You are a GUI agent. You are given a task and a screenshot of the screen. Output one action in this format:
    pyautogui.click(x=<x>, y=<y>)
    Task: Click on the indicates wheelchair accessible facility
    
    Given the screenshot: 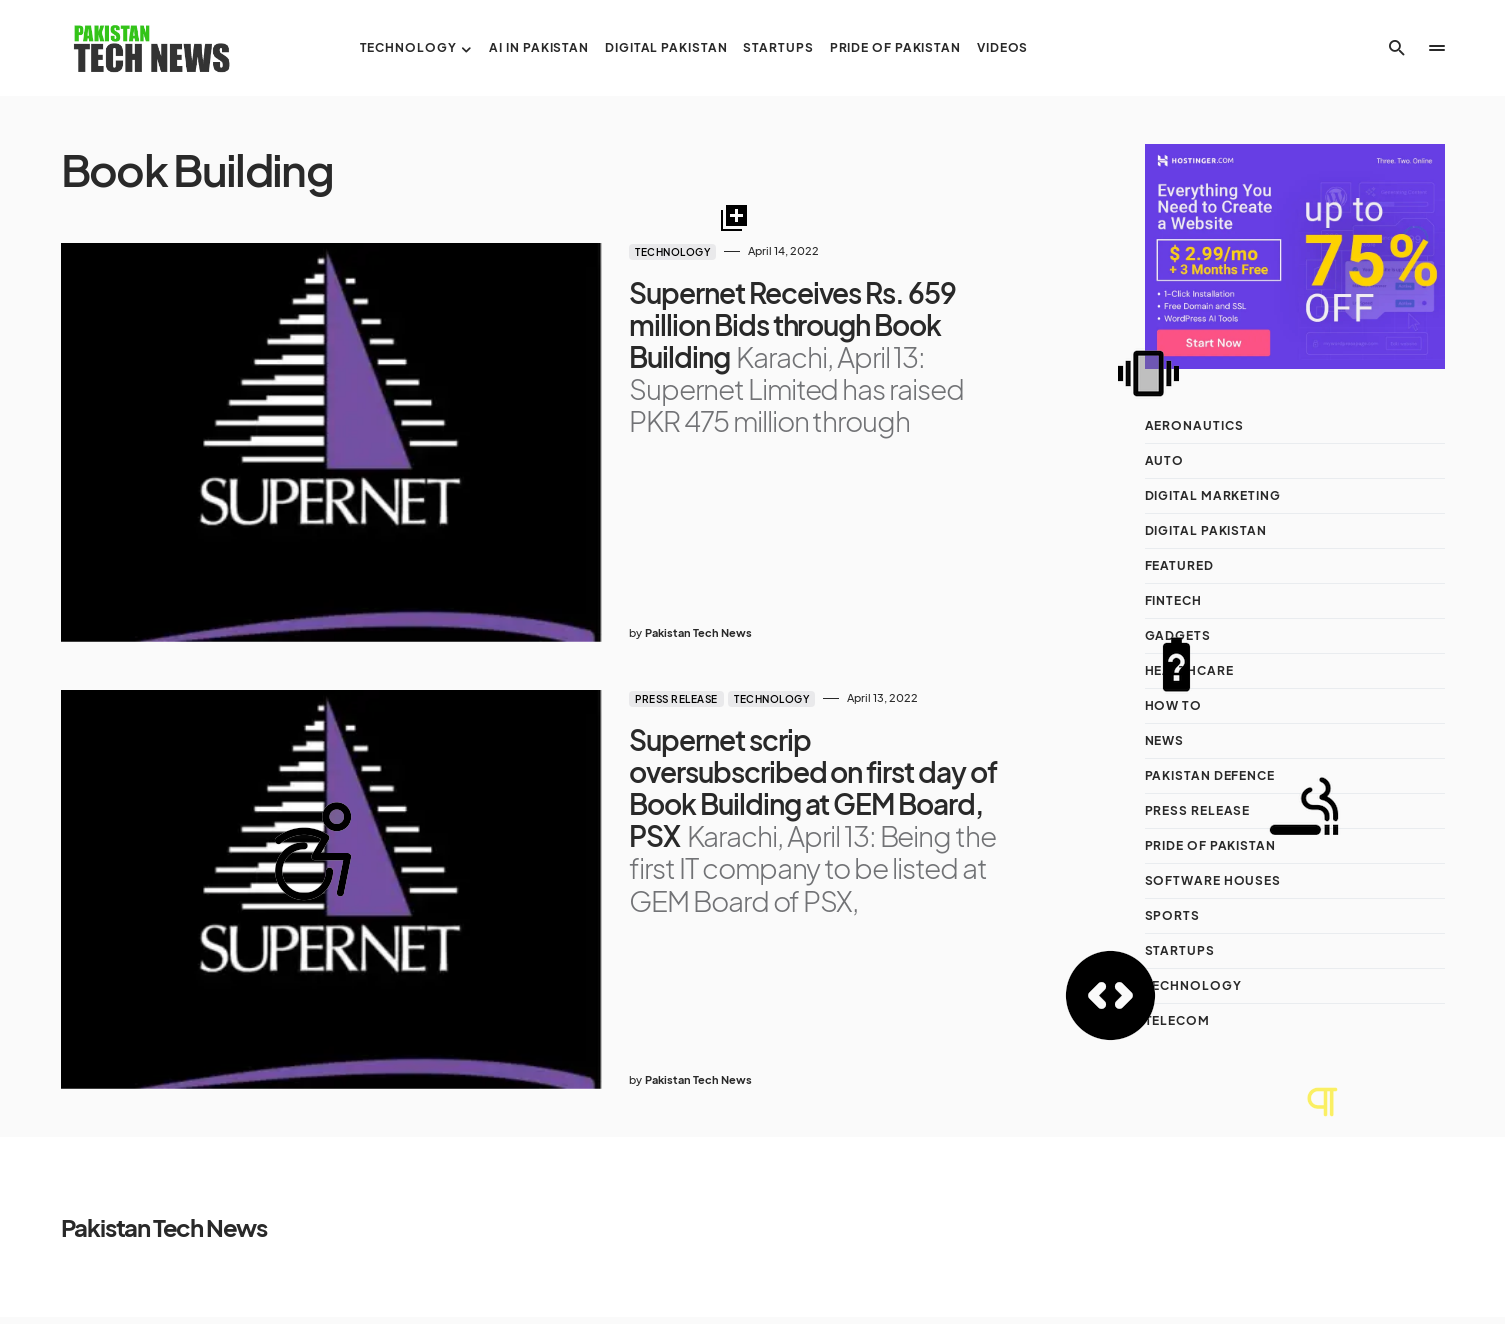 What is the action you would take?
    pyautogui.click(x=315, y=853)
    